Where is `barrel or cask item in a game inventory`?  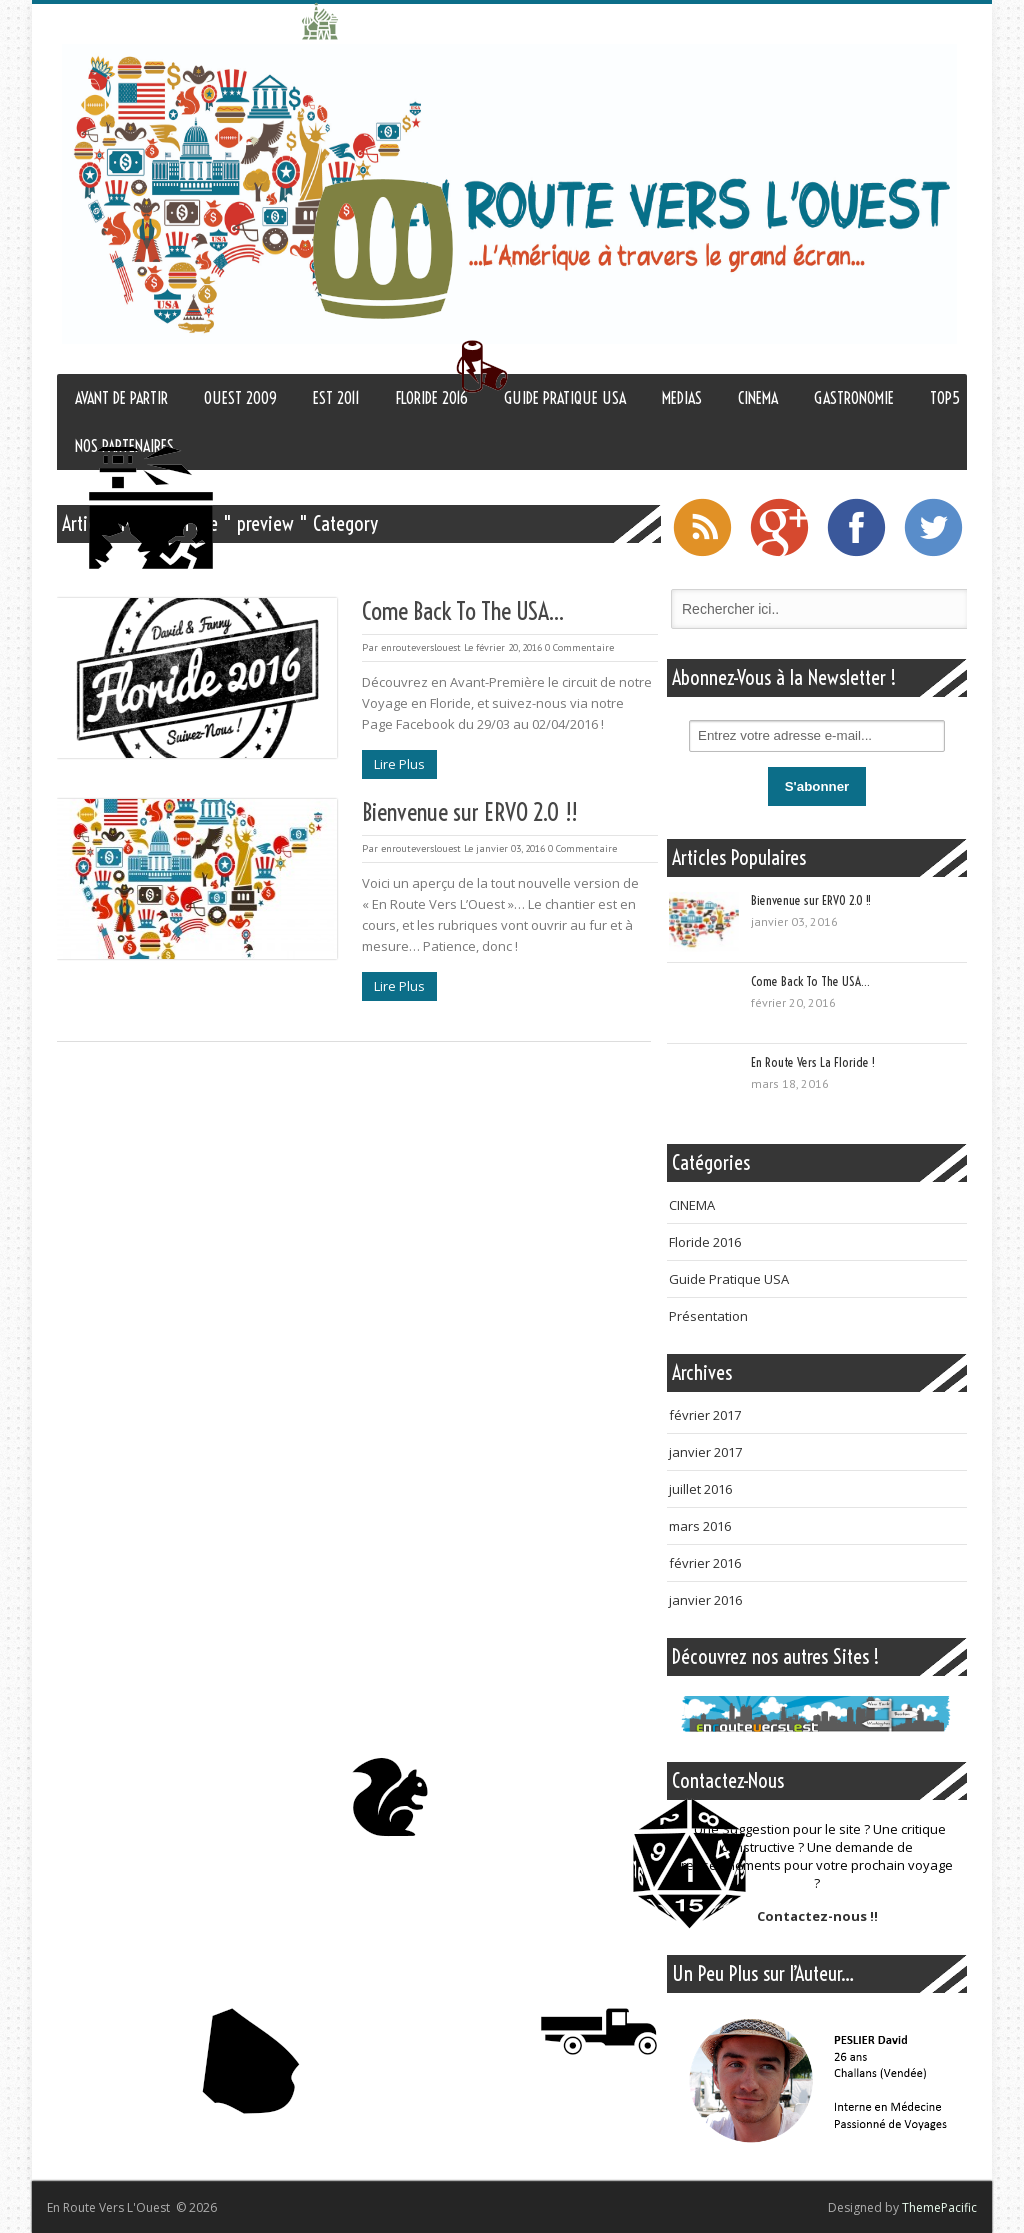
barrel or cask item in a game inventory is located at coordinates (383, 249).